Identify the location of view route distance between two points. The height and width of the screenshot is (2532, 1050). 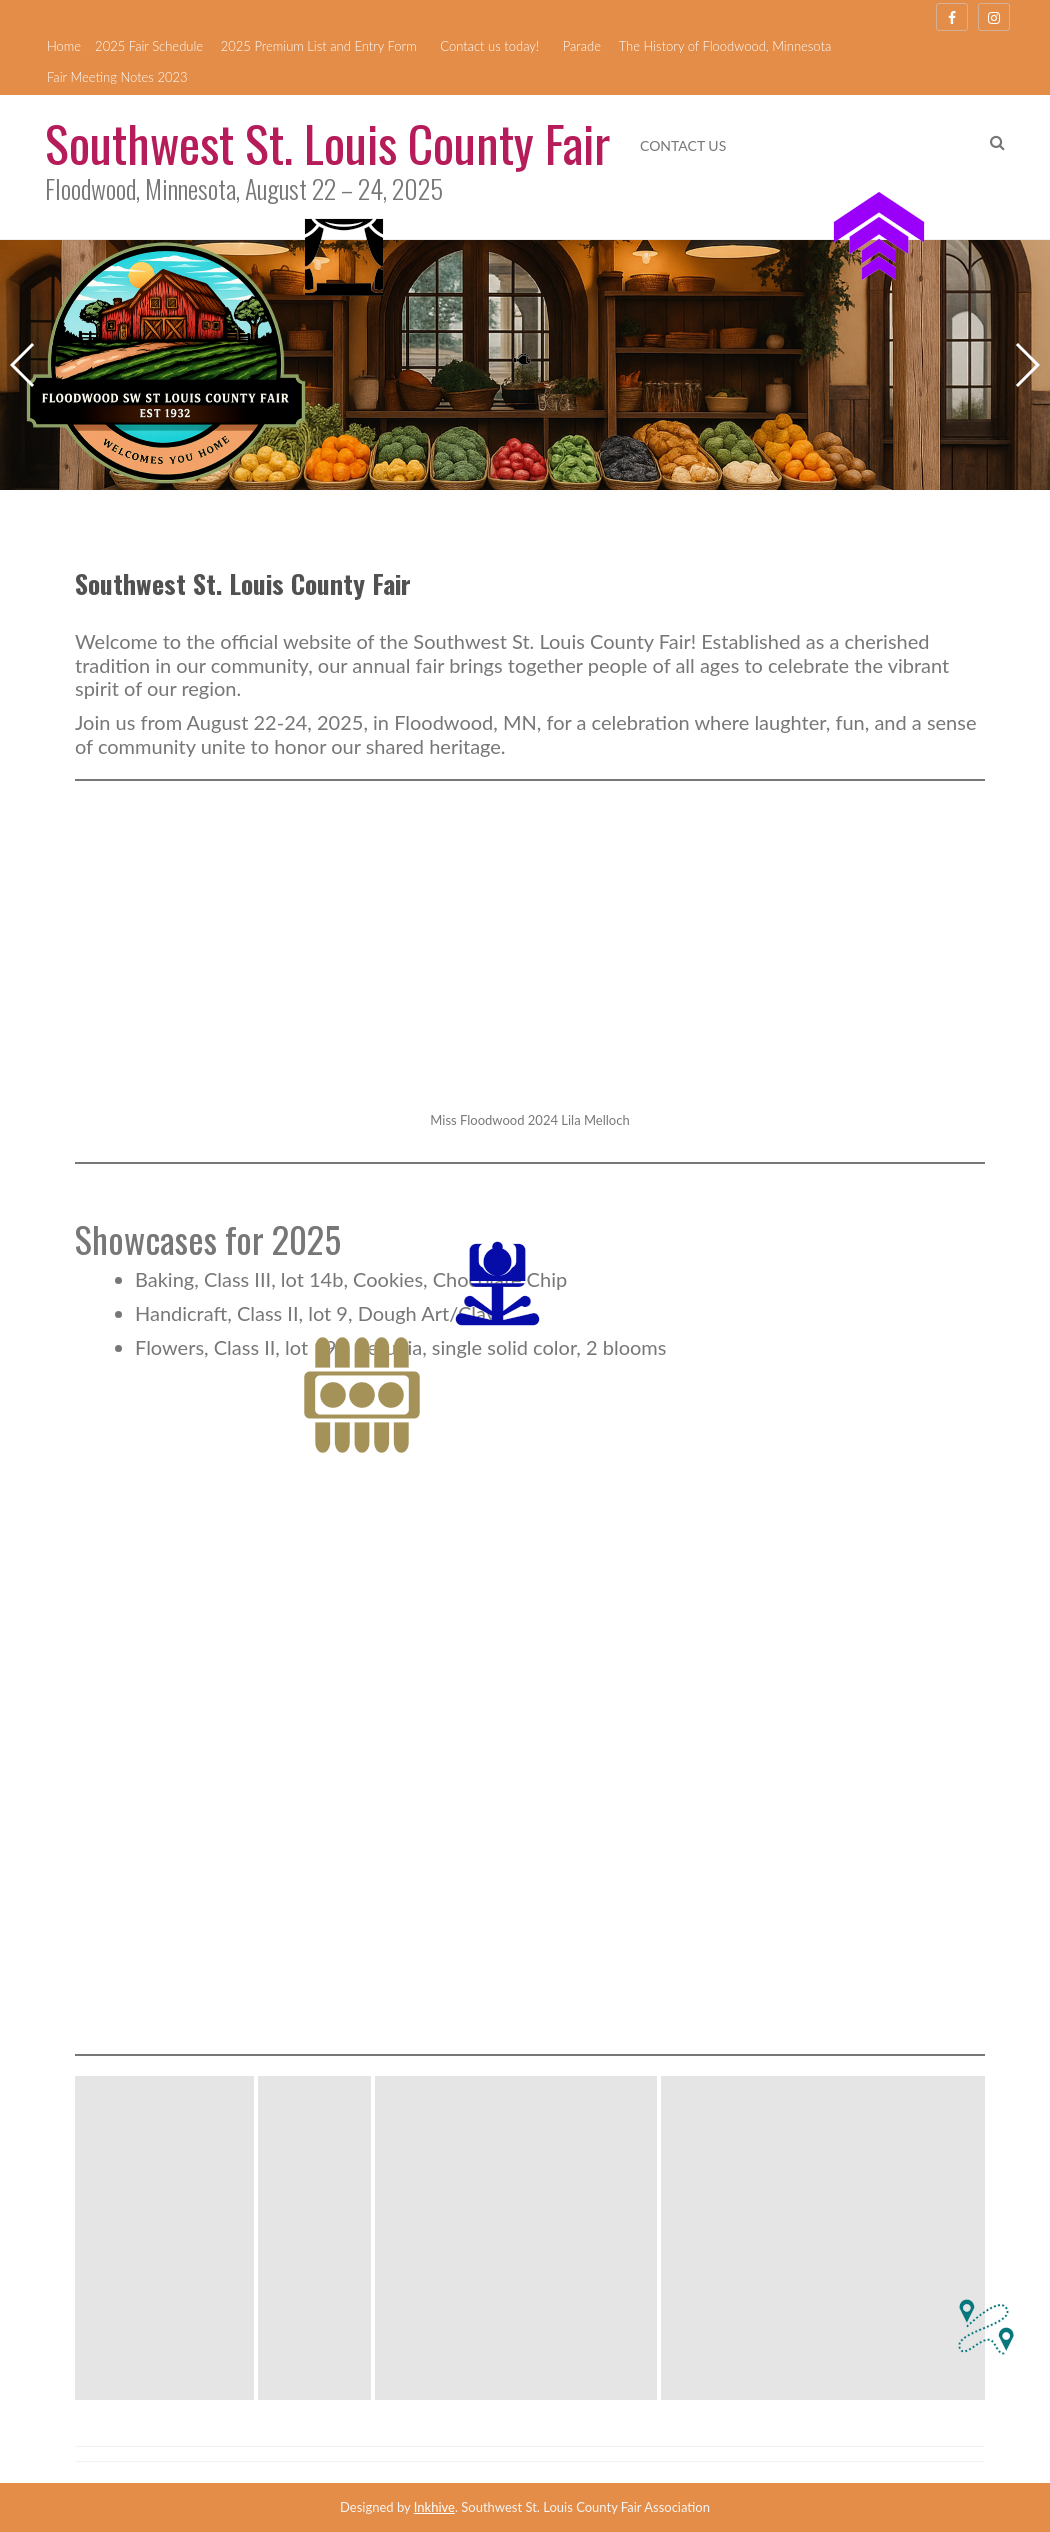
(986, 2327).